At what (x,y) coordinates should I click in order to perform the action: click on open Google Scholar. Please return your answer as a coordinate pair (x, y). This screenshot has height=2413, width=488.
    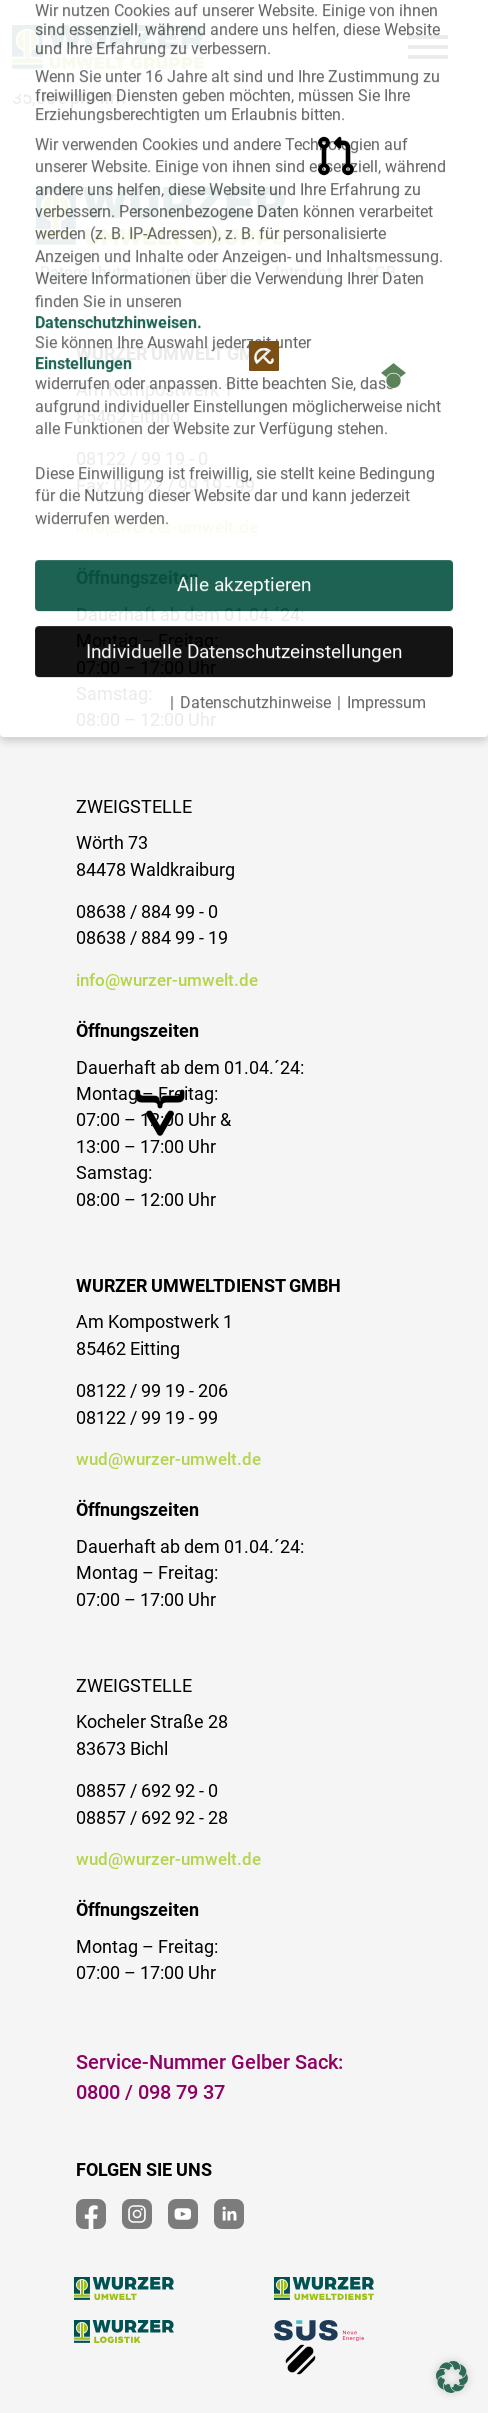
    Looking at the image, I should click on (393, 375).